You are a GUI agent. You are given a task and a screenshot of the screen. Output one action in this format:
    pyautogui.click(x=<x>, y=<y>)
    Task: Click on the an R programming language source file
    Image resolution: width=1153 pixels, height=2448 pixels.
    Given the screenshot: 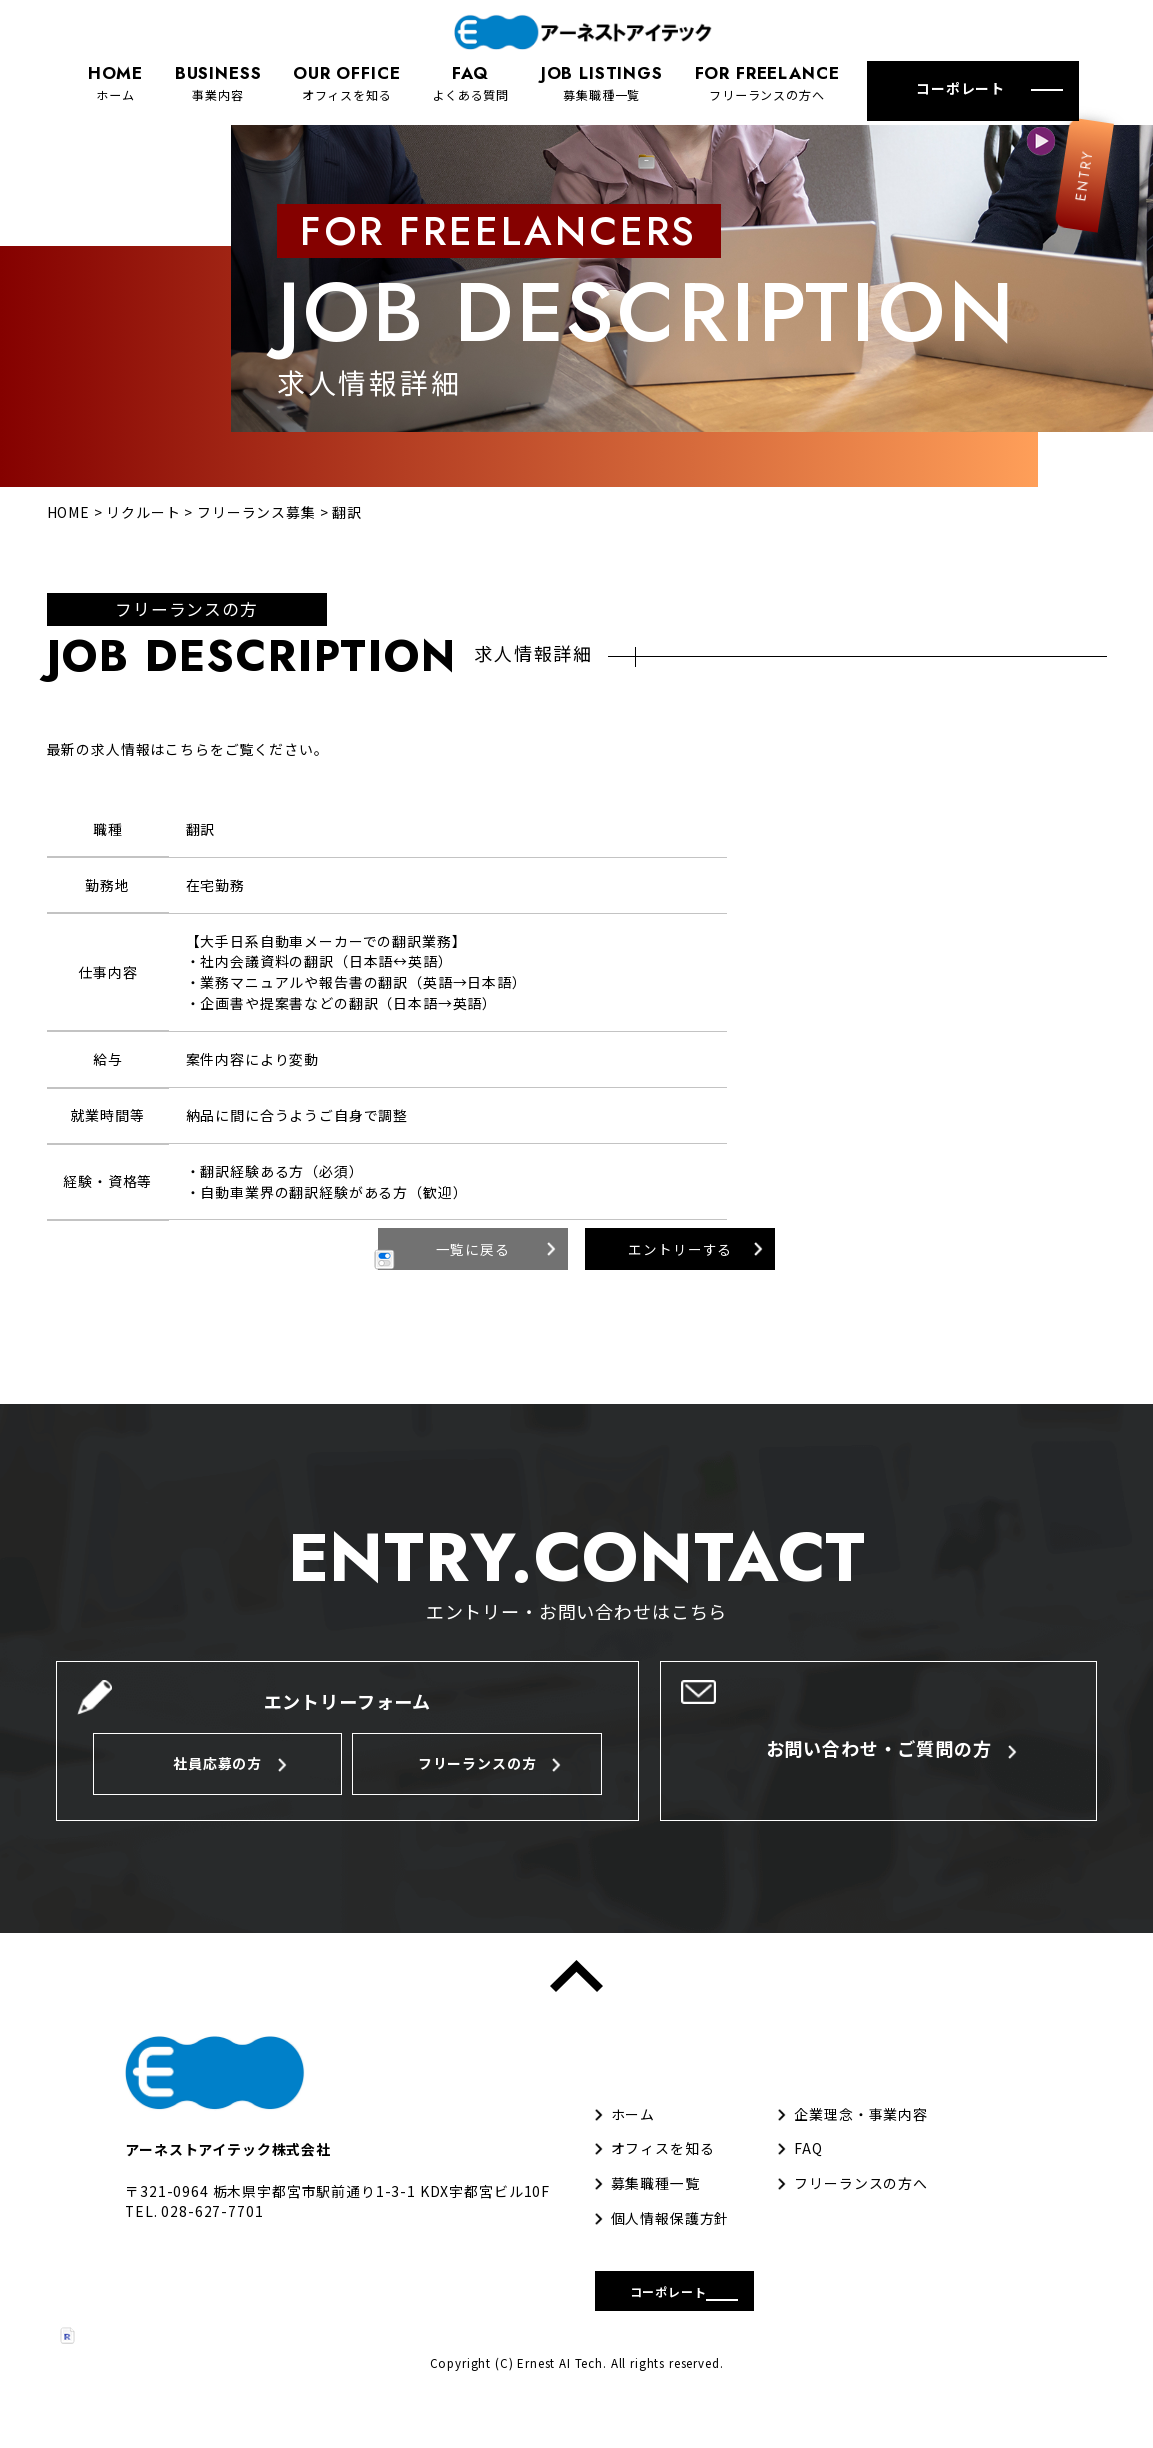 What is the action you would take?
    pyautogui.click(x=67, y=2335)
    